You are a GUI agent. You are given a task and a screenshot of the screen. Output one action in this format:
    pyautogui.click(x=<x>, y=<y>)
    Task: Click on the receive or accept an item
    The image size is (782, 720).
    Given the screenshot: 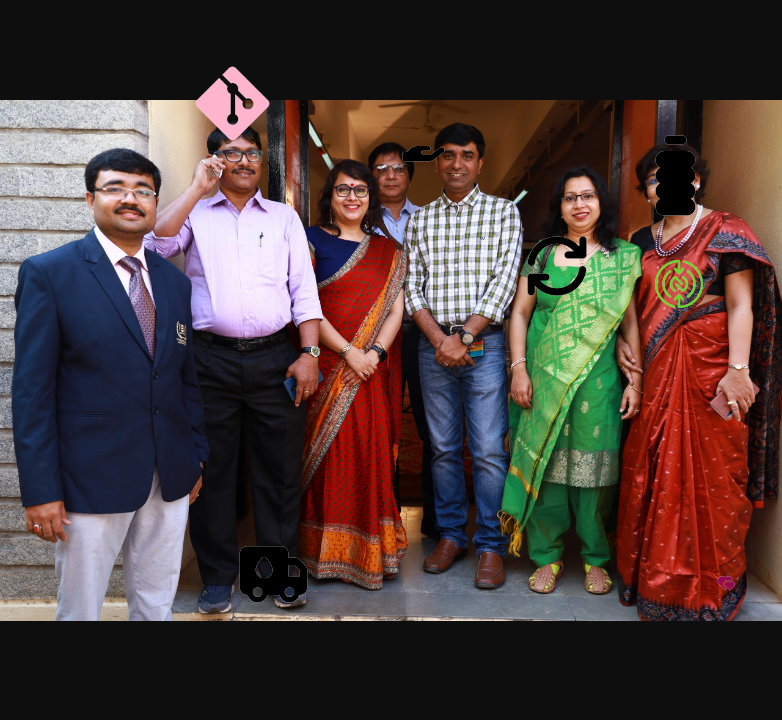 What is the action you would take?
    pyautogui.click(x=423, y=142)
    